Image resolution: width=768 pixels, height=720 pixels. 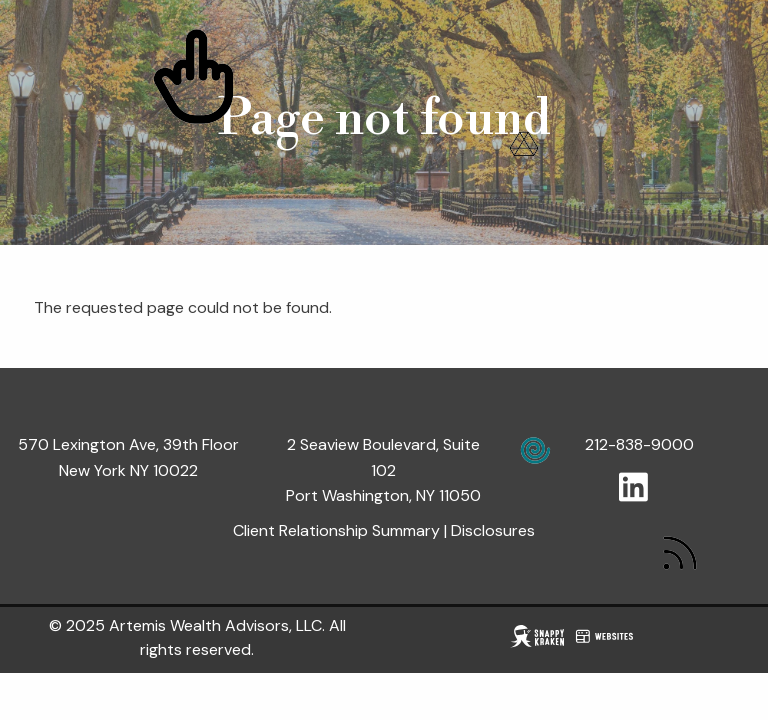 I want to click on indicates loading or processing in progress, so click(x=535, y=450).